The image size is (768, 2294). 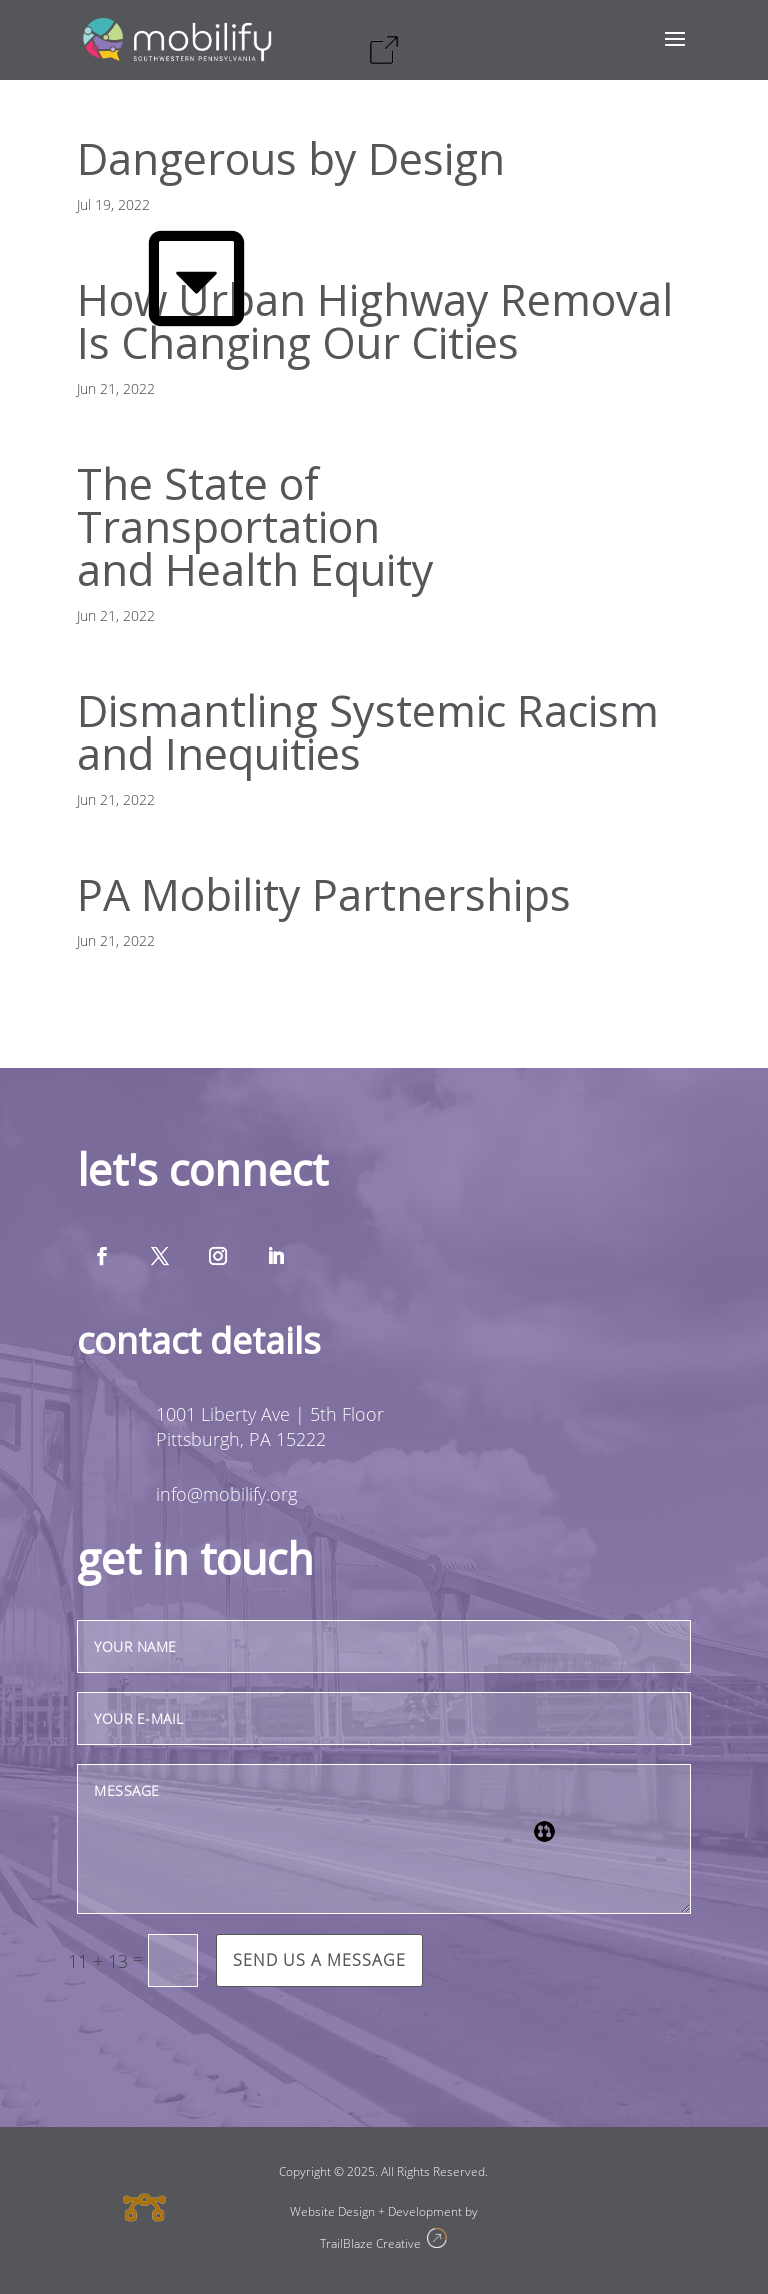 What do you see at coordinates (196, 278) in the screenshot?
I see `open a dropdown menu` at bounding box center [196, 278].